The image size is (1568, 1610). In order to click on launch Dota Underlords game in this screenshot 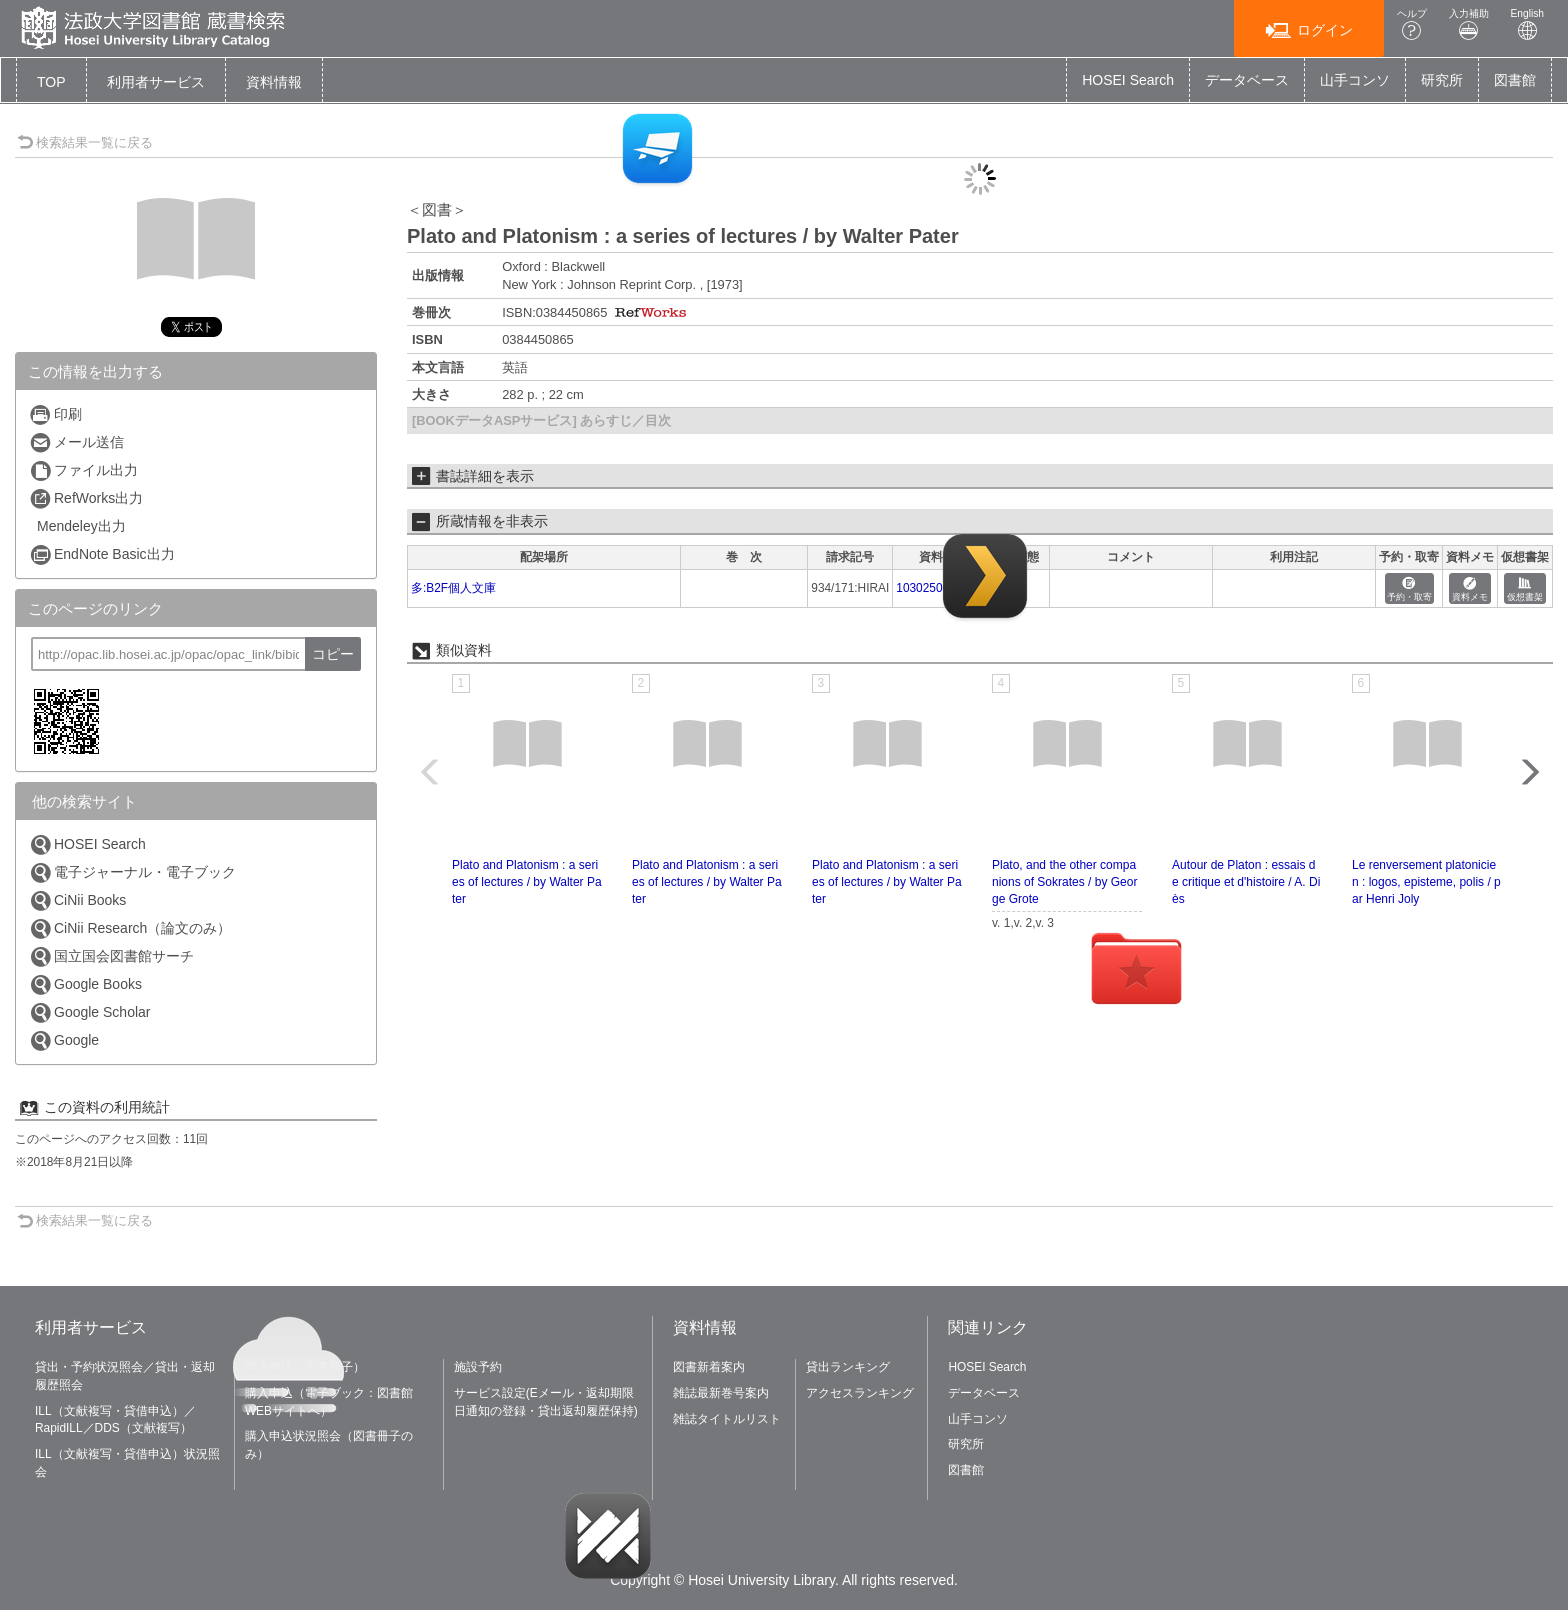, I will do `click(608, 1536)`.